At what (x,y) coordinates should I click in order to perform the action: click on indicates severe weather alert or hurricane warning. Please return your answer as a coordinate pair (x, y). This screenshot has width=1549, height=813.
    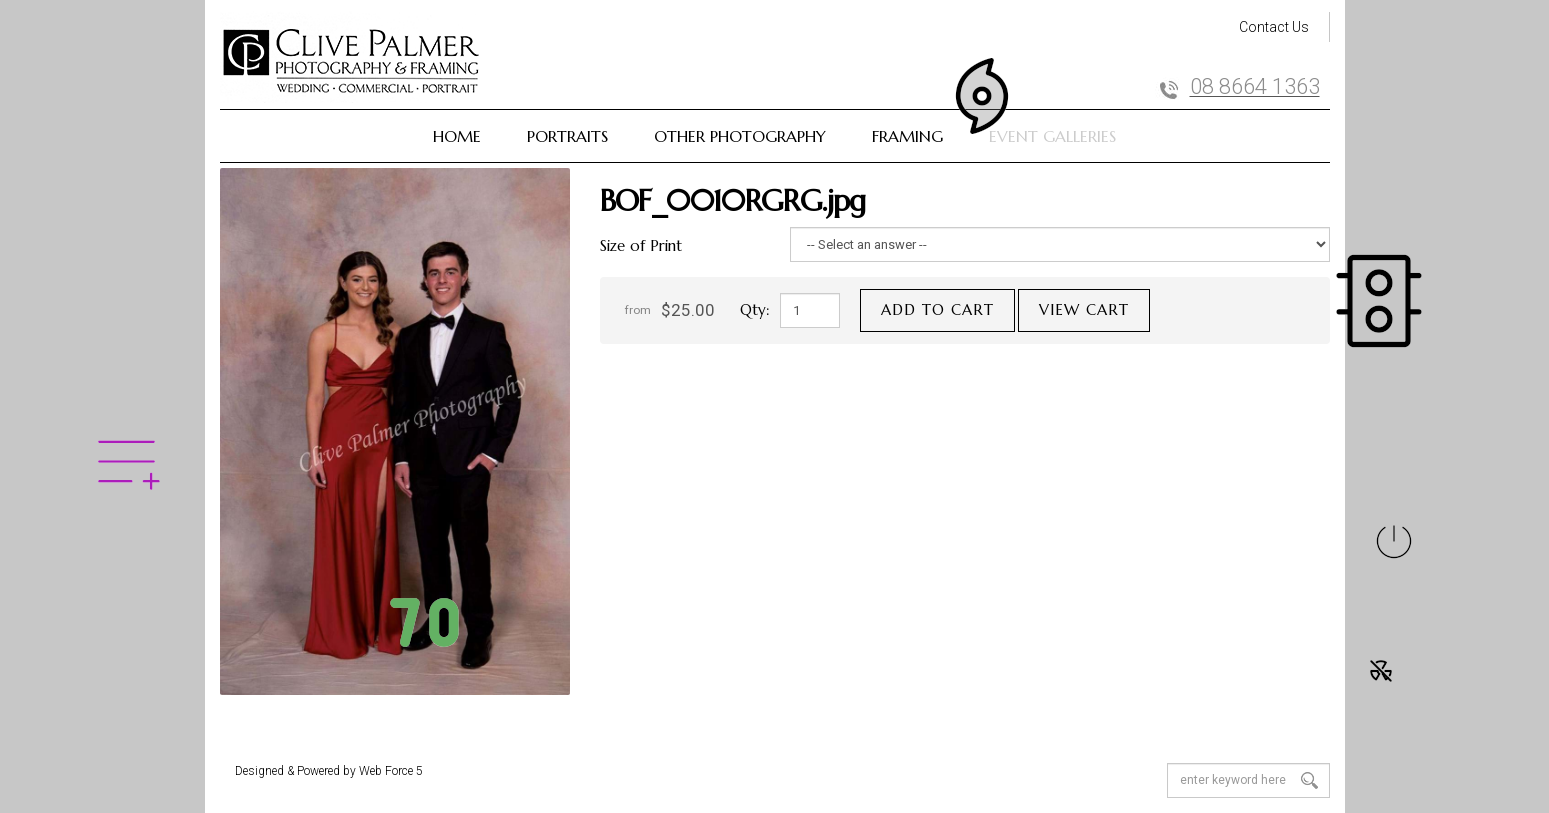
    Looking at the image, I should click on (982, 96).